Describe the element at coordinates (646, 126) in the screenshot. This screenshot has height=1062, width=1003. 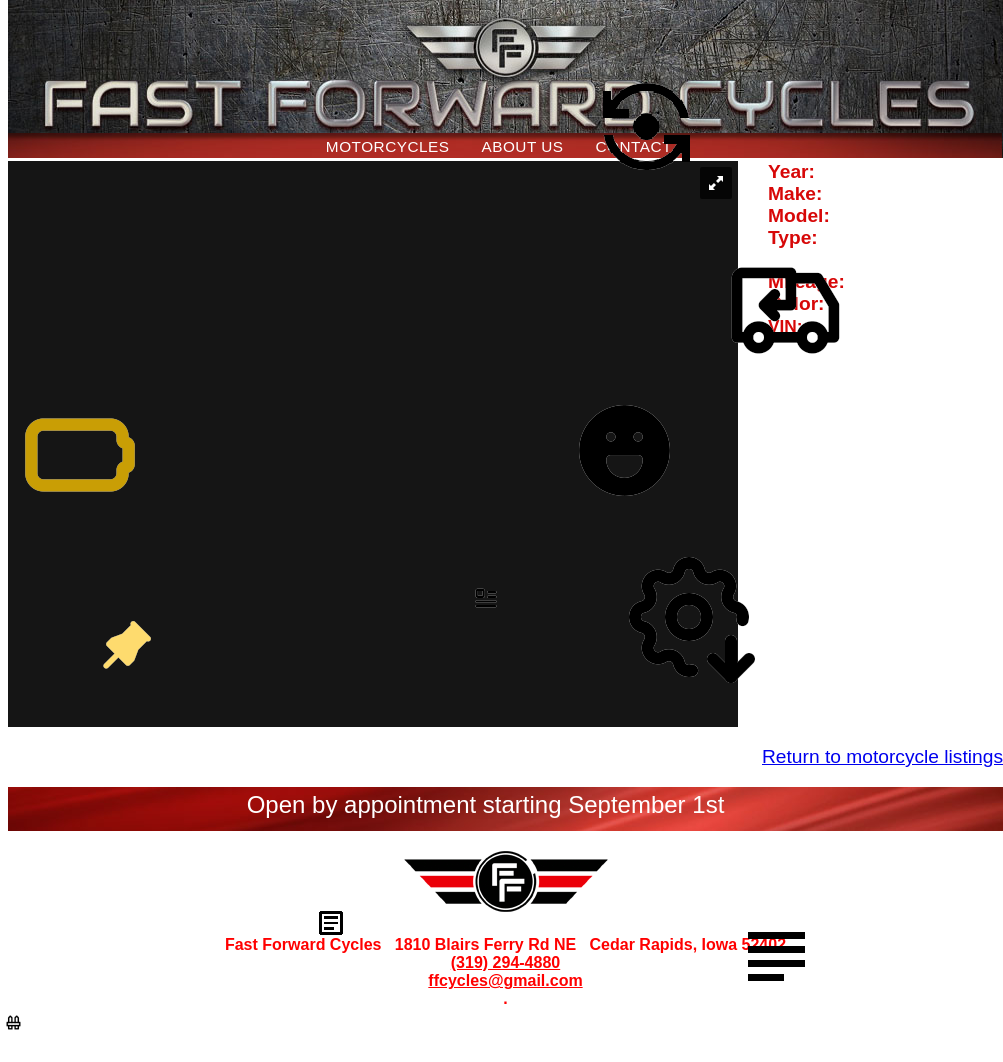
I see `switch between front and rear camera` at that location.